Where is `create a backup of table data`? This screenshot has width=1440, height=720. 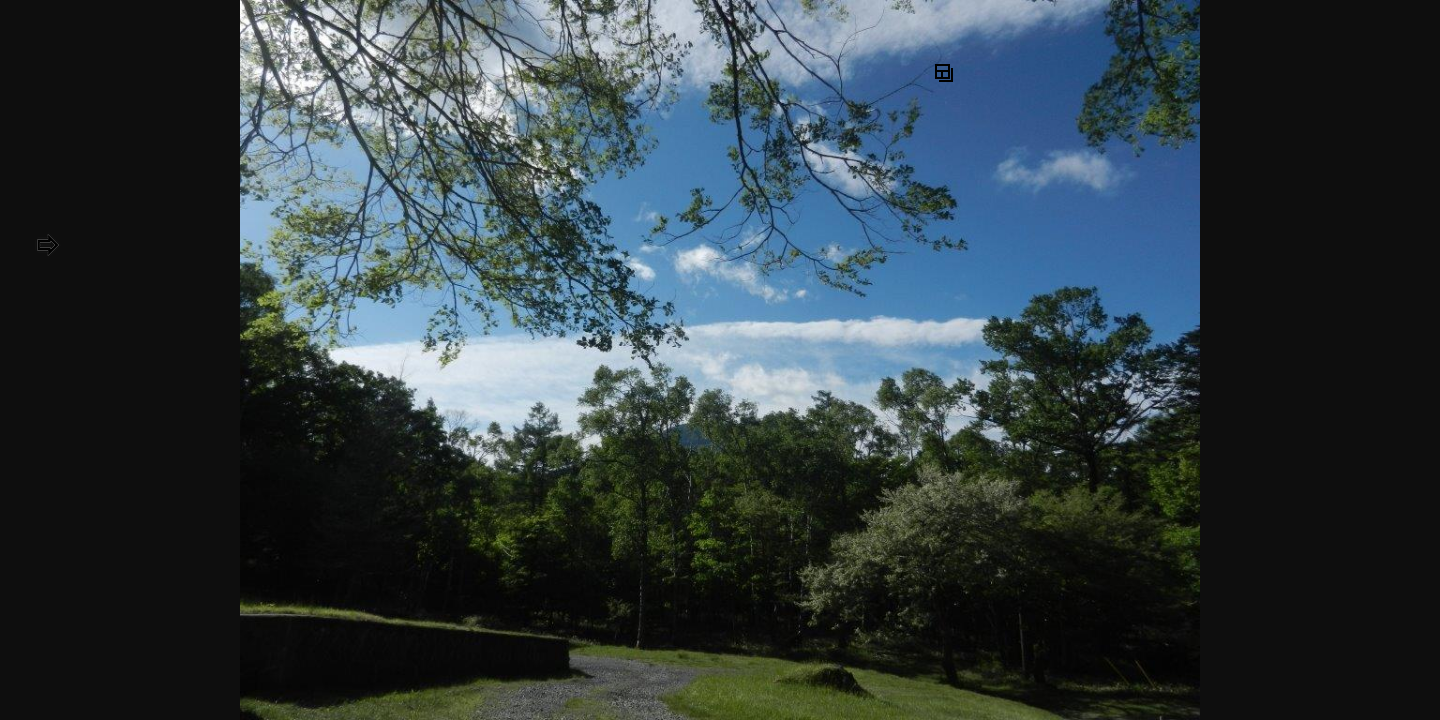
create a backup of table data is located at coordinates (944, 73).